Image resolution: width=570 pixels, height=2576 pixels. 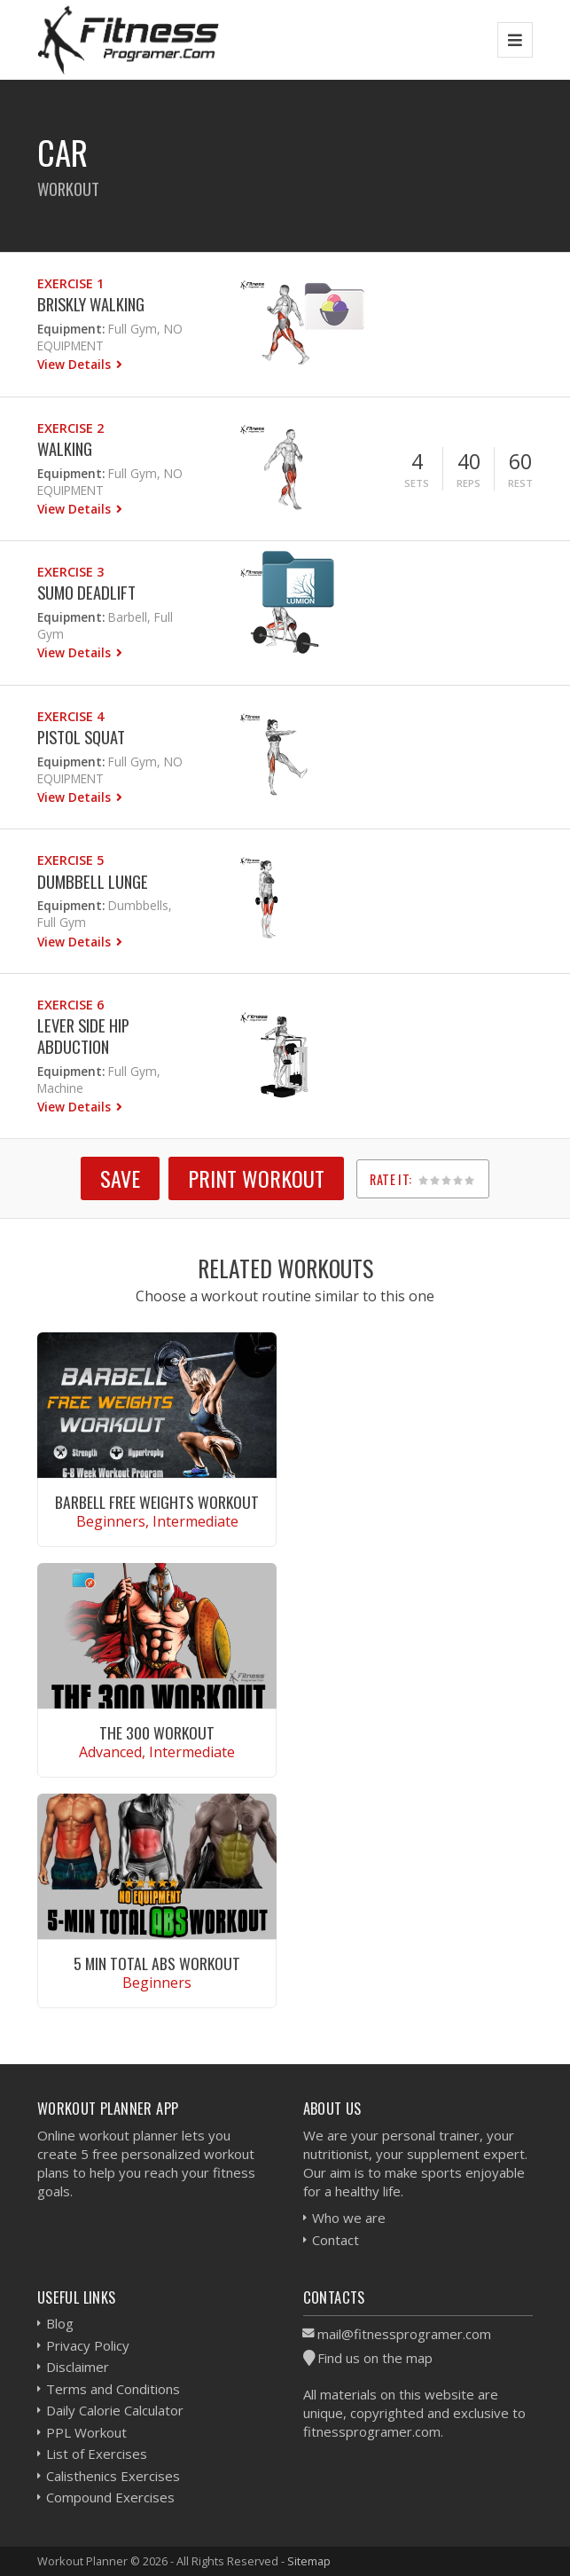 What do you see at coordinates (298, 581) in the screenshot?
I see `open lumion project files folder` at bounding box center [298, 581].